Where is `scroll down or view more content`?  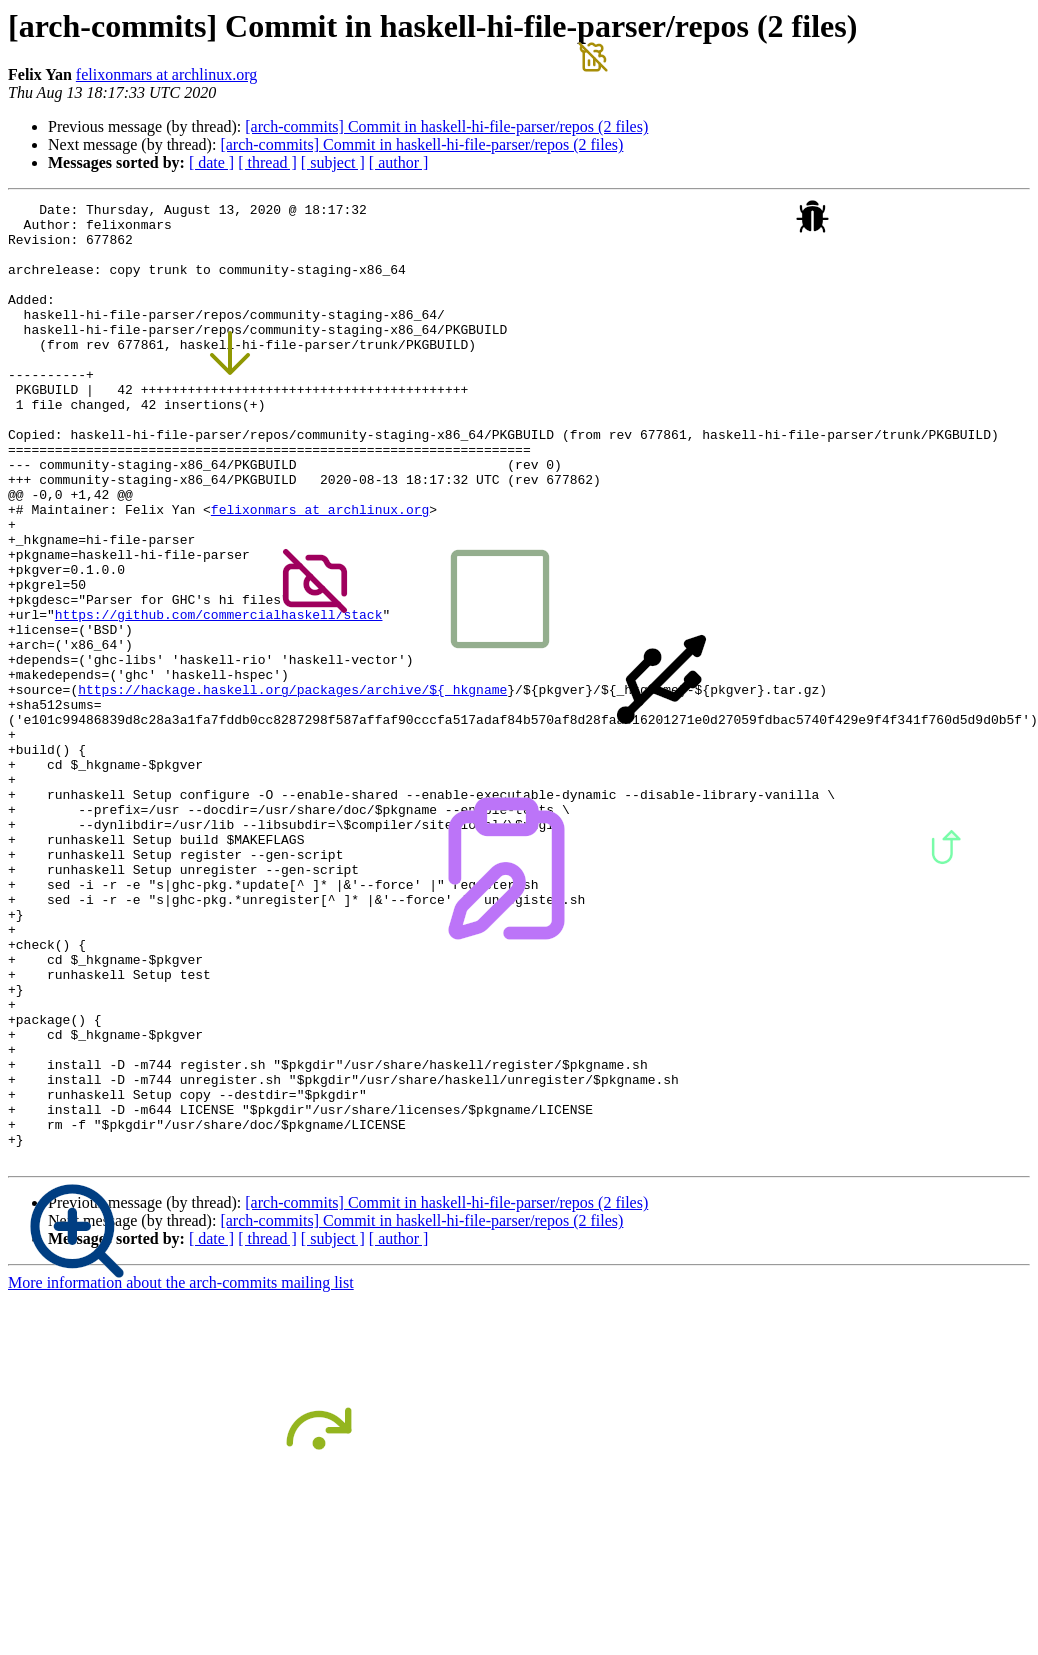
scroll down or view more content is located at coordinates (230, 353).